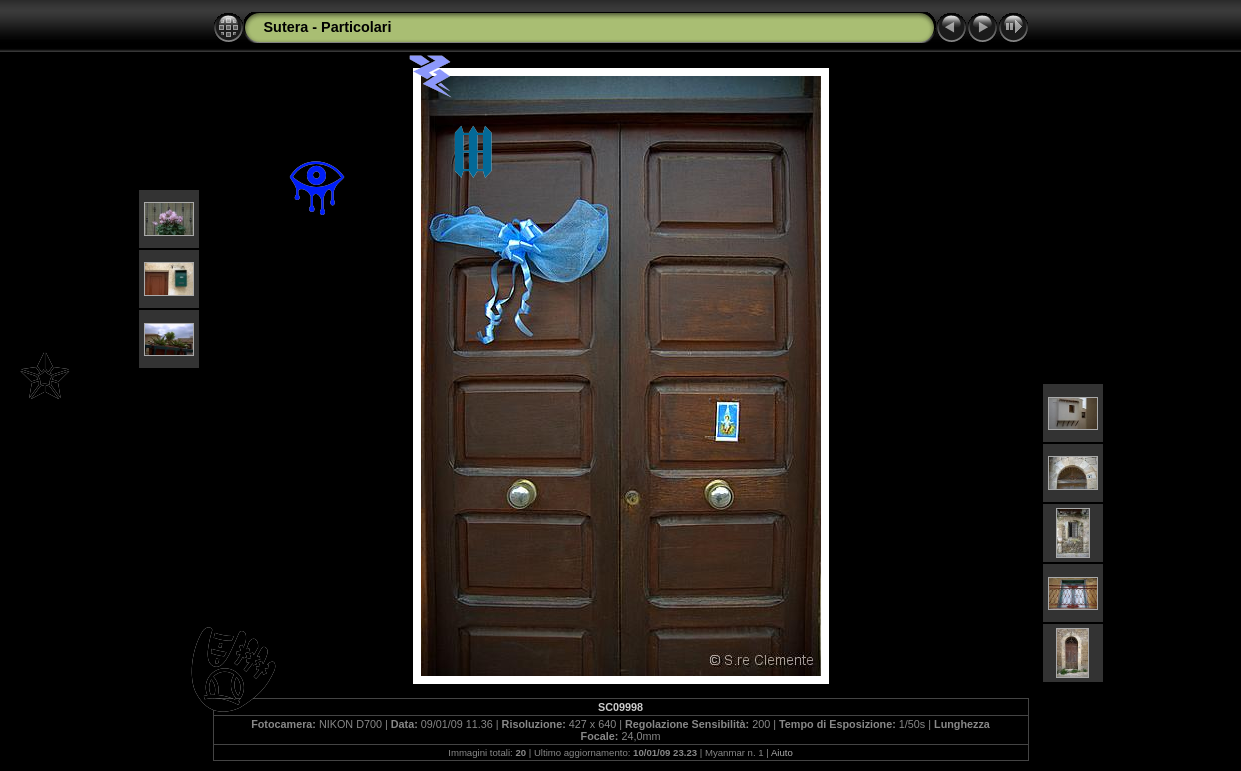  I want to click on baseball or softball category, so click(233, 669).